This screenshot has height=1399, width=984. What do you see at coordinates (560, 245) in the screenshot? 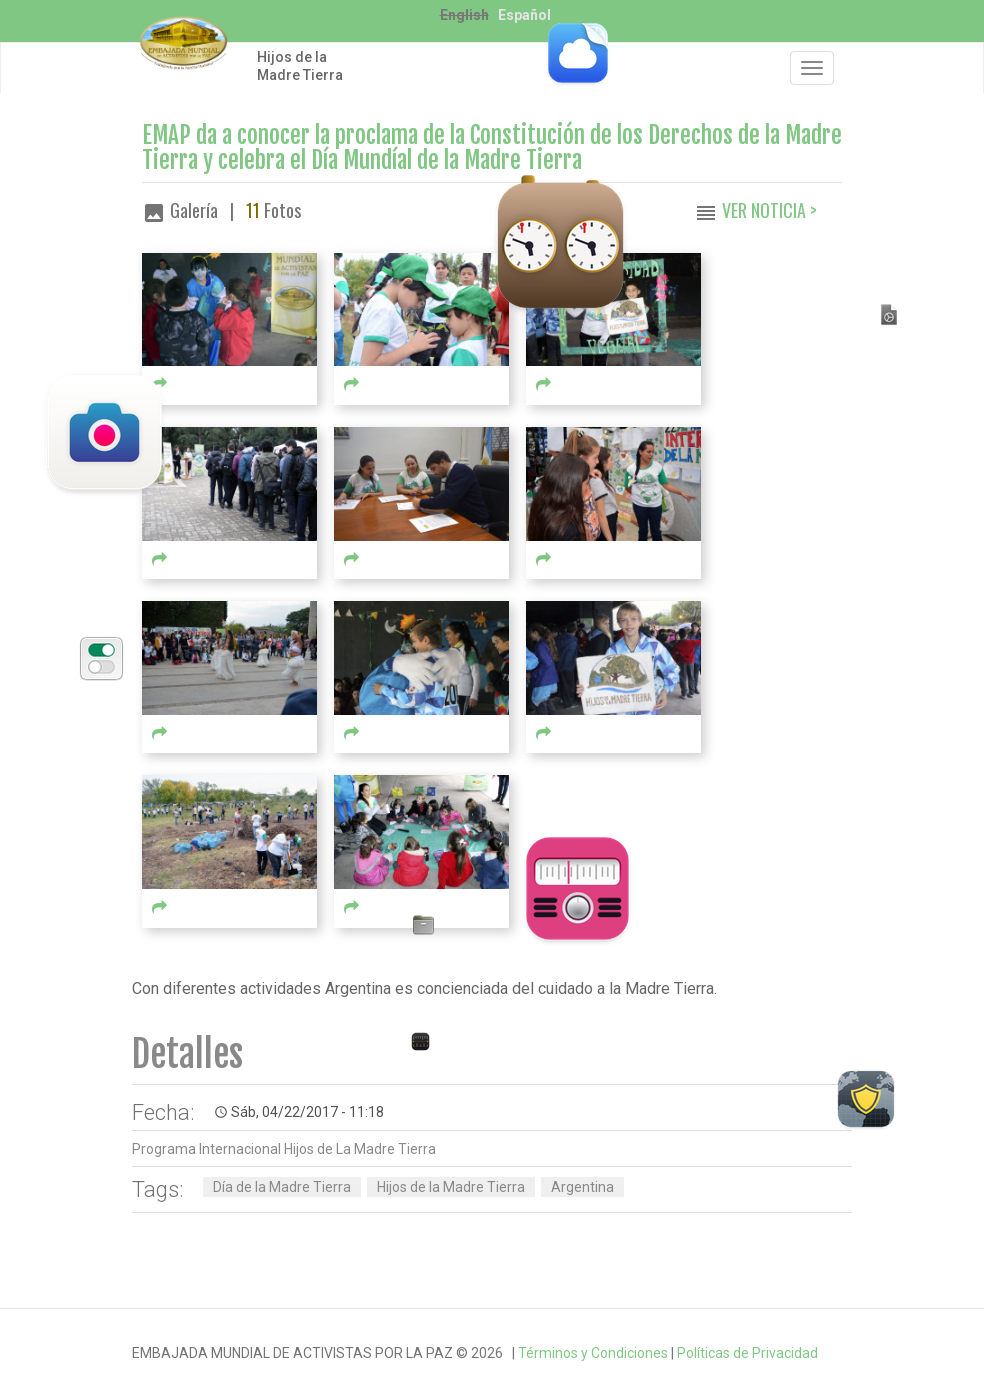
I see `open the chess clock app` at bounding box center [560, 245].